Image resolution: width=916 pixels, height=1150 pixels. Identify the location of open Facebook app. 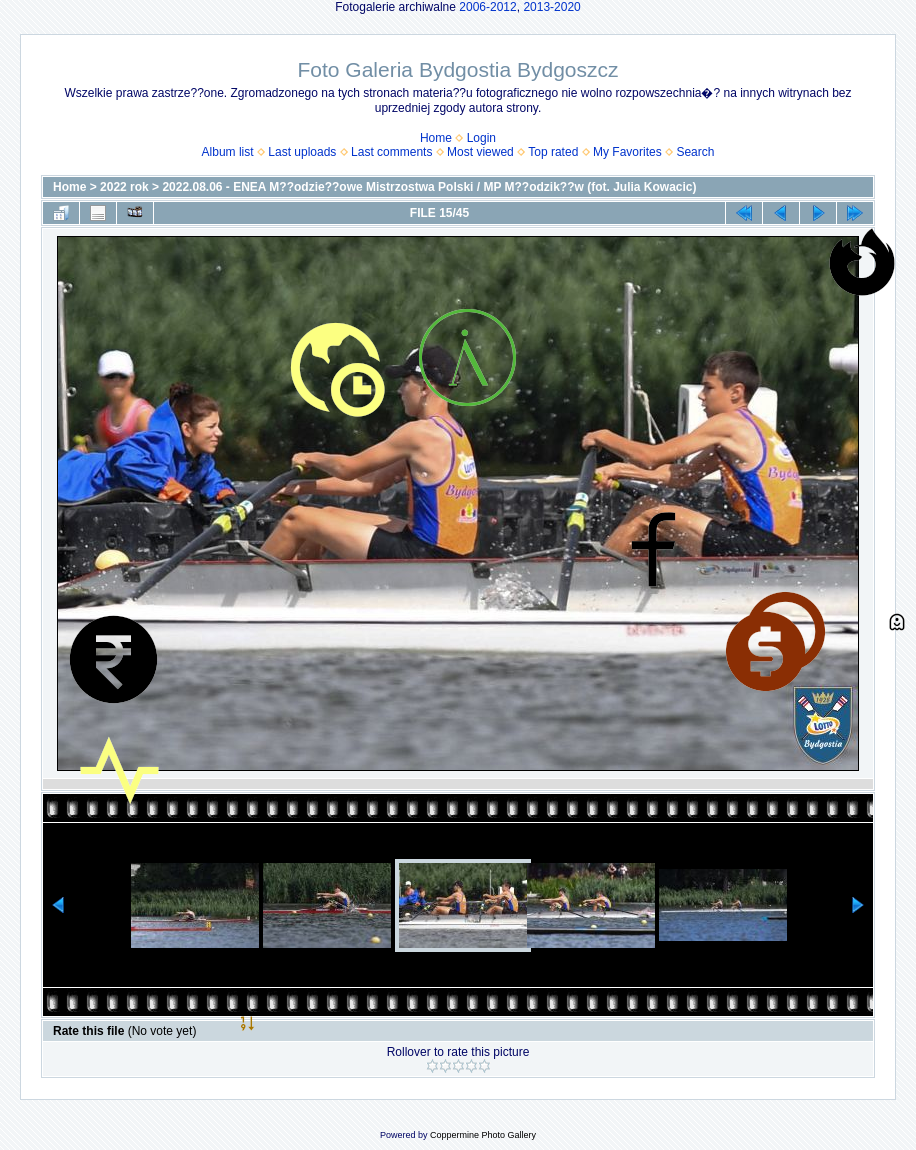
(652, 553).